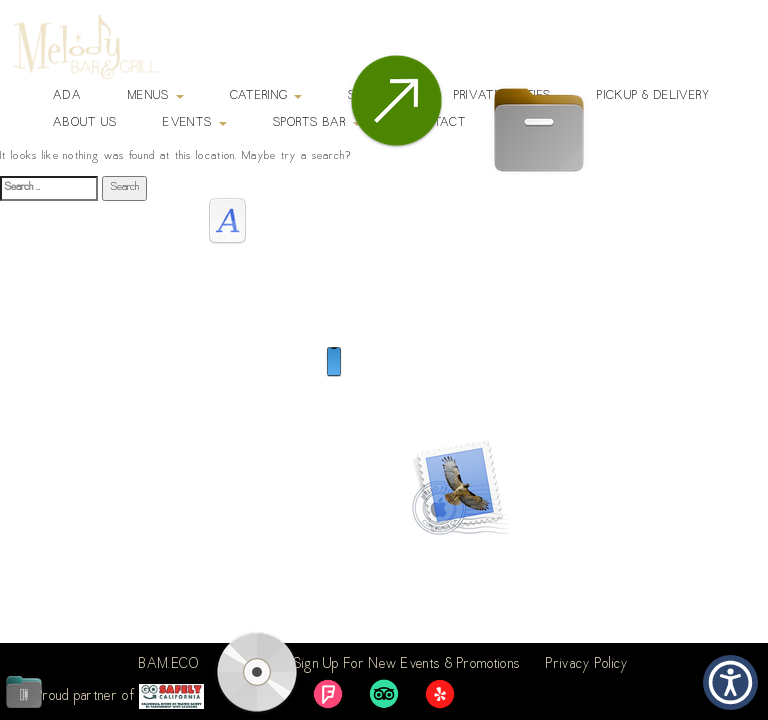 The image size is (768, 720). I want to click on open the file manager application, so click(539, 130).